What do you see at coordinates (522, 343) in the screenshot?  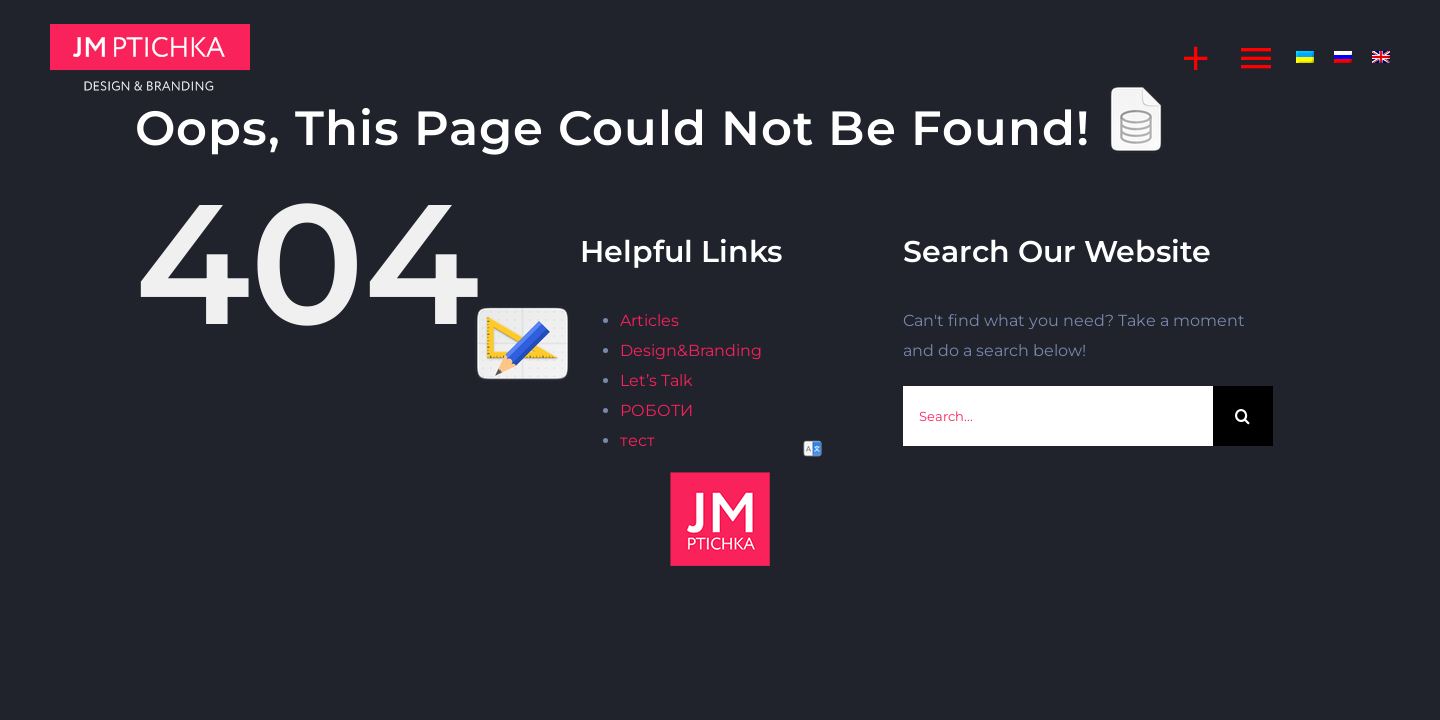 I see `access system accessories and utility applications` at bounding box center [522, 343].